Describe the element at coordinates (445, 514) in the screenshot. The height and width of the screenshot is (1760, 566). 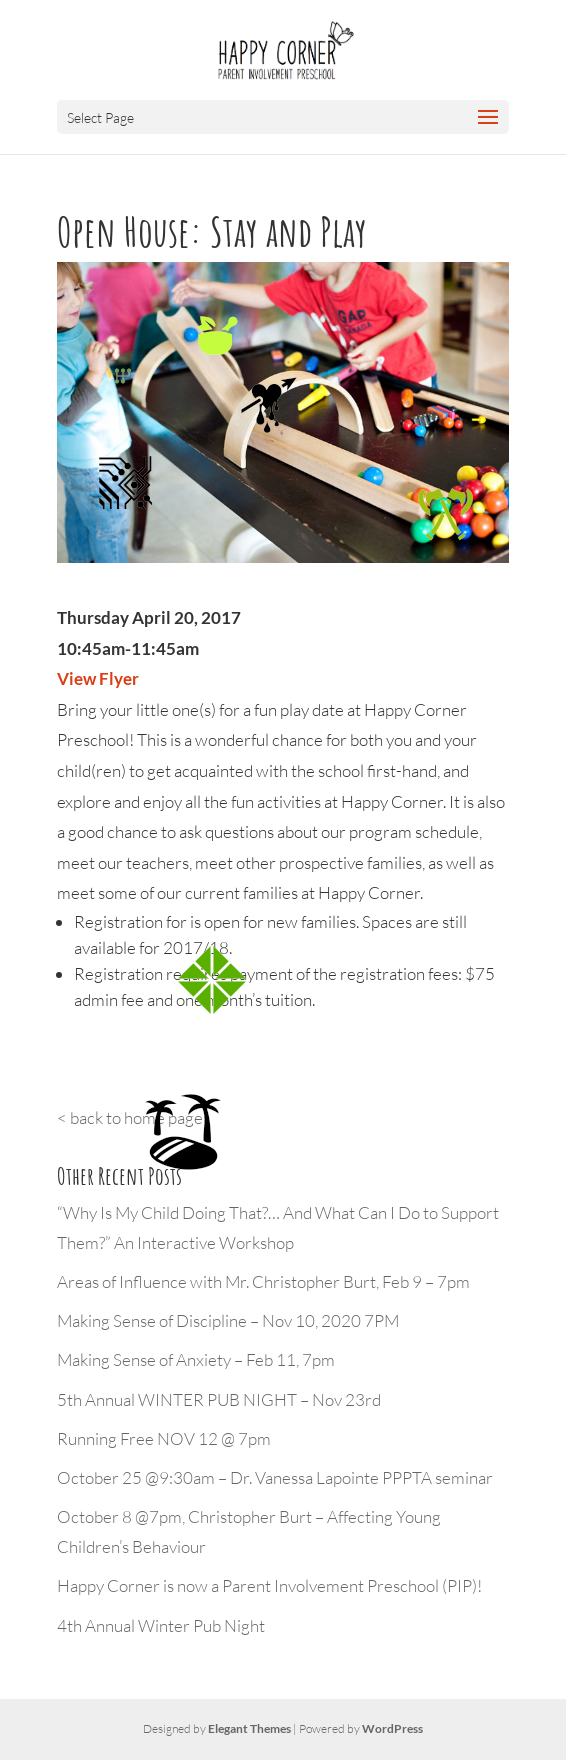
I see `access combat or battle features` at that location.